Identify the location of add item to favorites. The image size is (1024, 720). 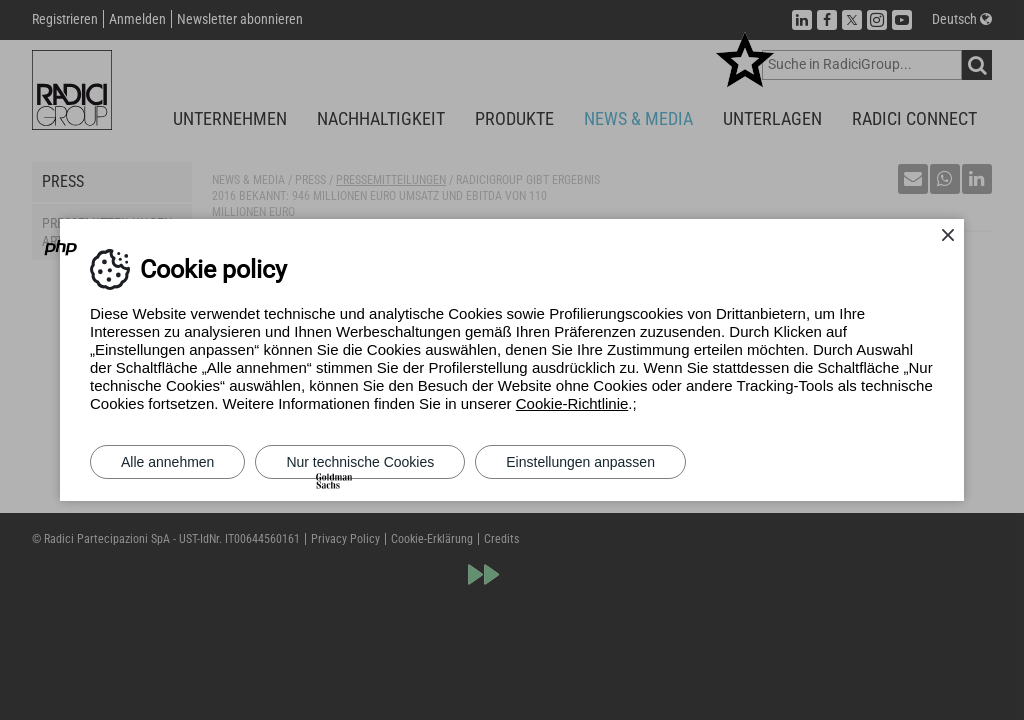
(745, 61).